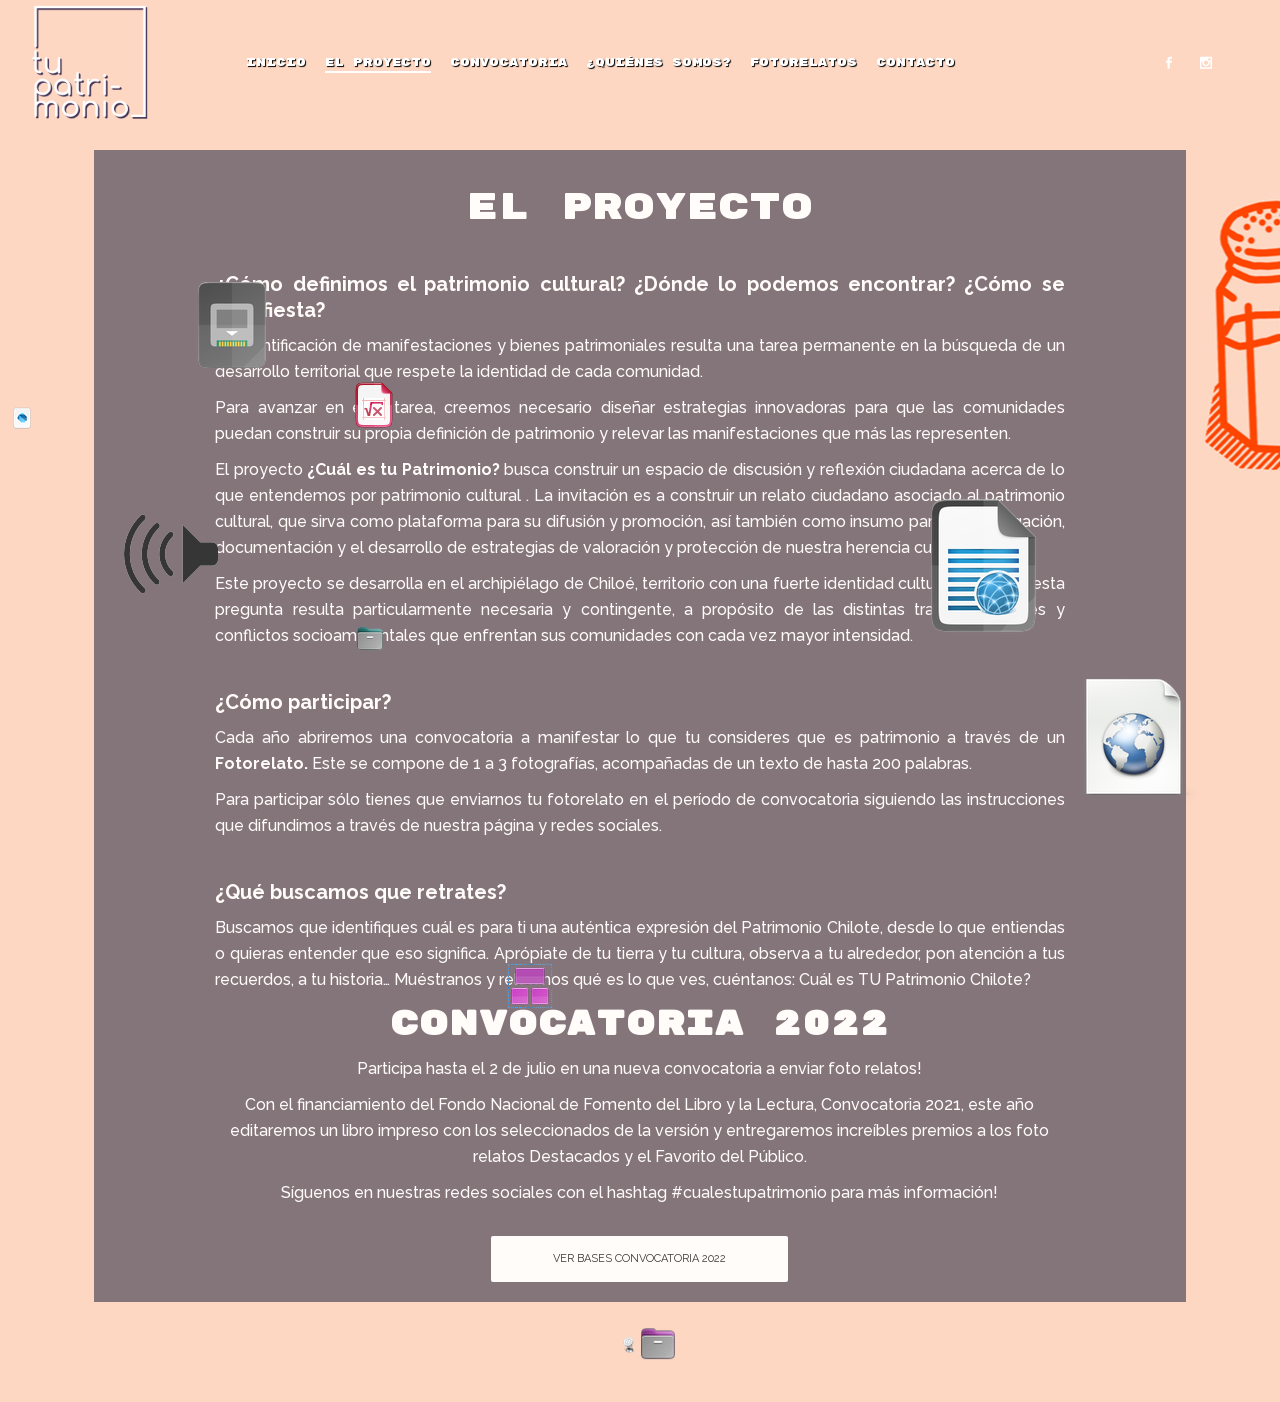 Image resolution: width=1280 pixels, height=1402 pixels. What do you see at coordinates (1135, 736) in the screenshot?
I see `an HTML or web page file` at bounding box center [1135, 736].